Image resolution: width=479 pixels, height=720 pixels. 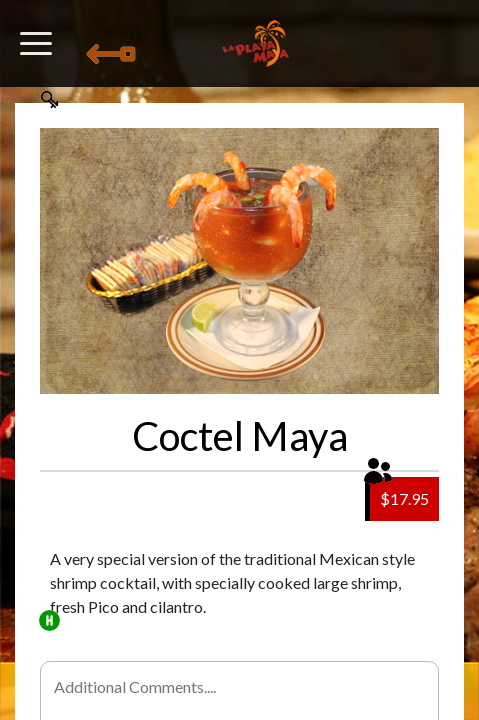 What do you see at coordinates (378, 471) in the screenshot?
I see `view all users or team members` at bounding box center [378, 471].